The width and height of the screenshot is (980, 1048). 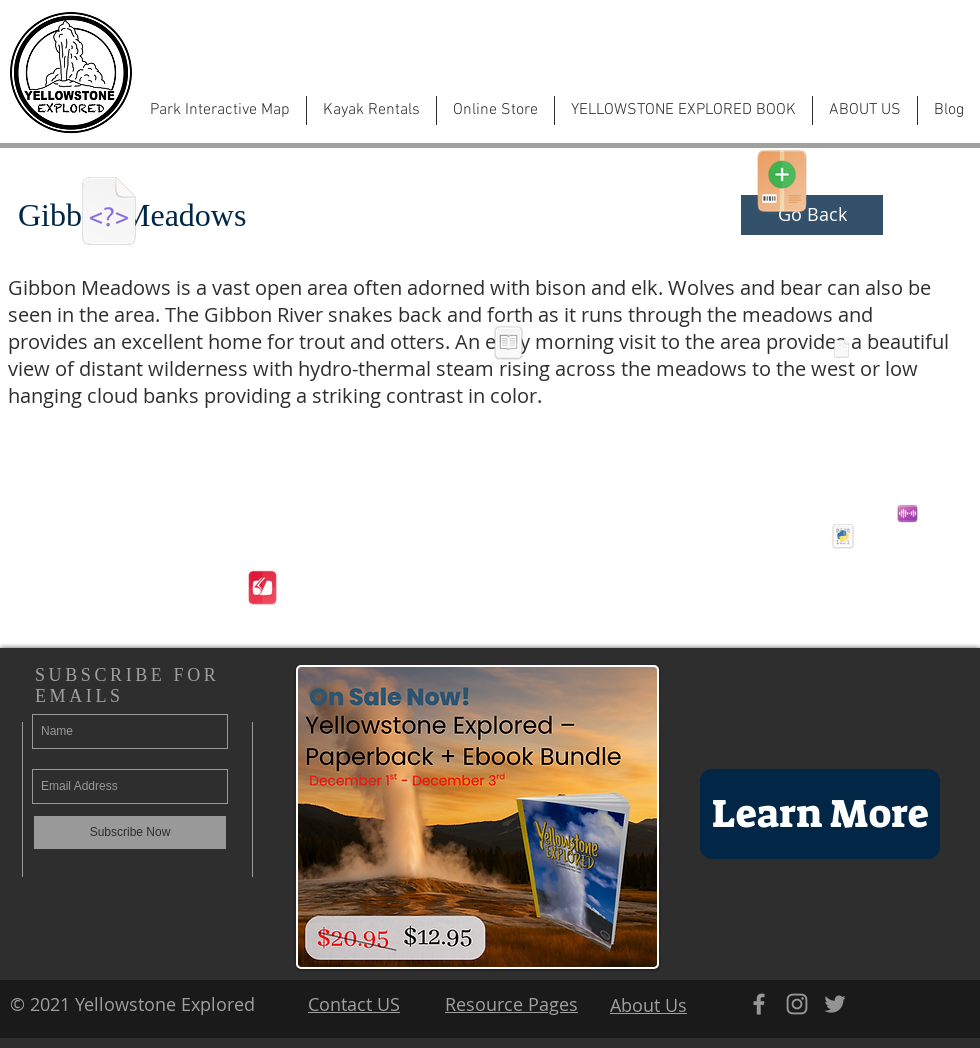 What do you see at coordinates (907, 513) in the screenshot?
I see `open the audio recorder app` at bounding box center [907, 513].